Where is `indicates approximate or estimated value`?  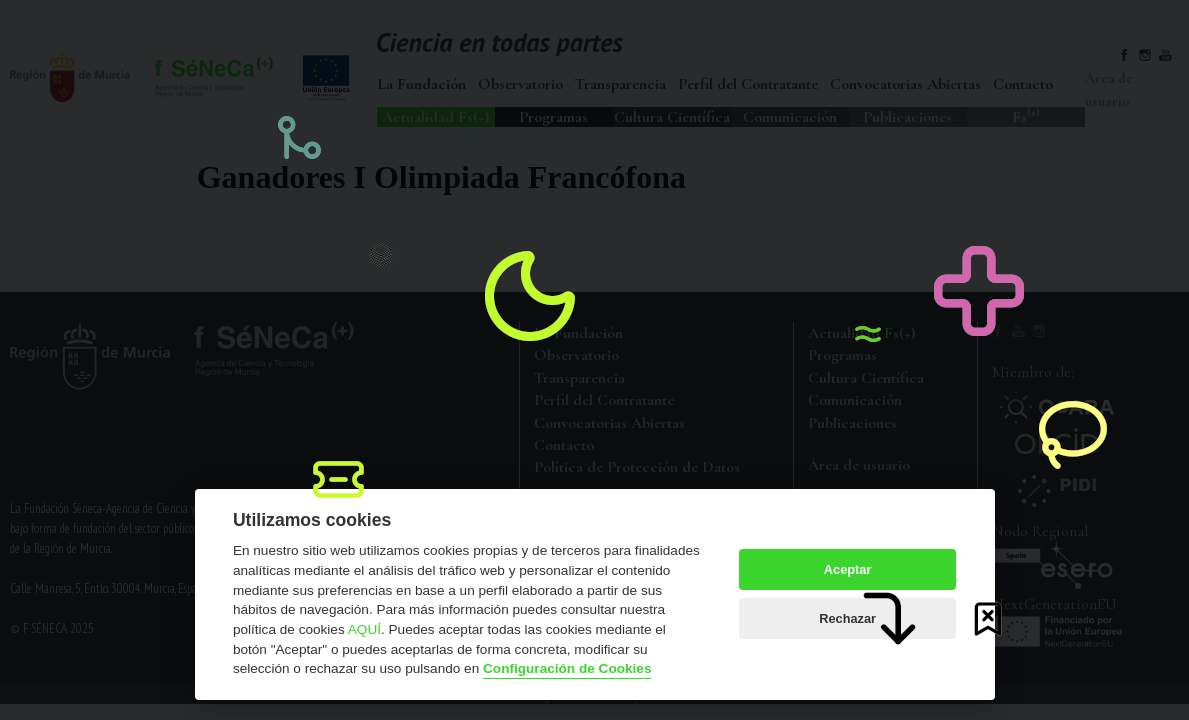
indicates approximate or estimated value is located at coordinates (868, 334).